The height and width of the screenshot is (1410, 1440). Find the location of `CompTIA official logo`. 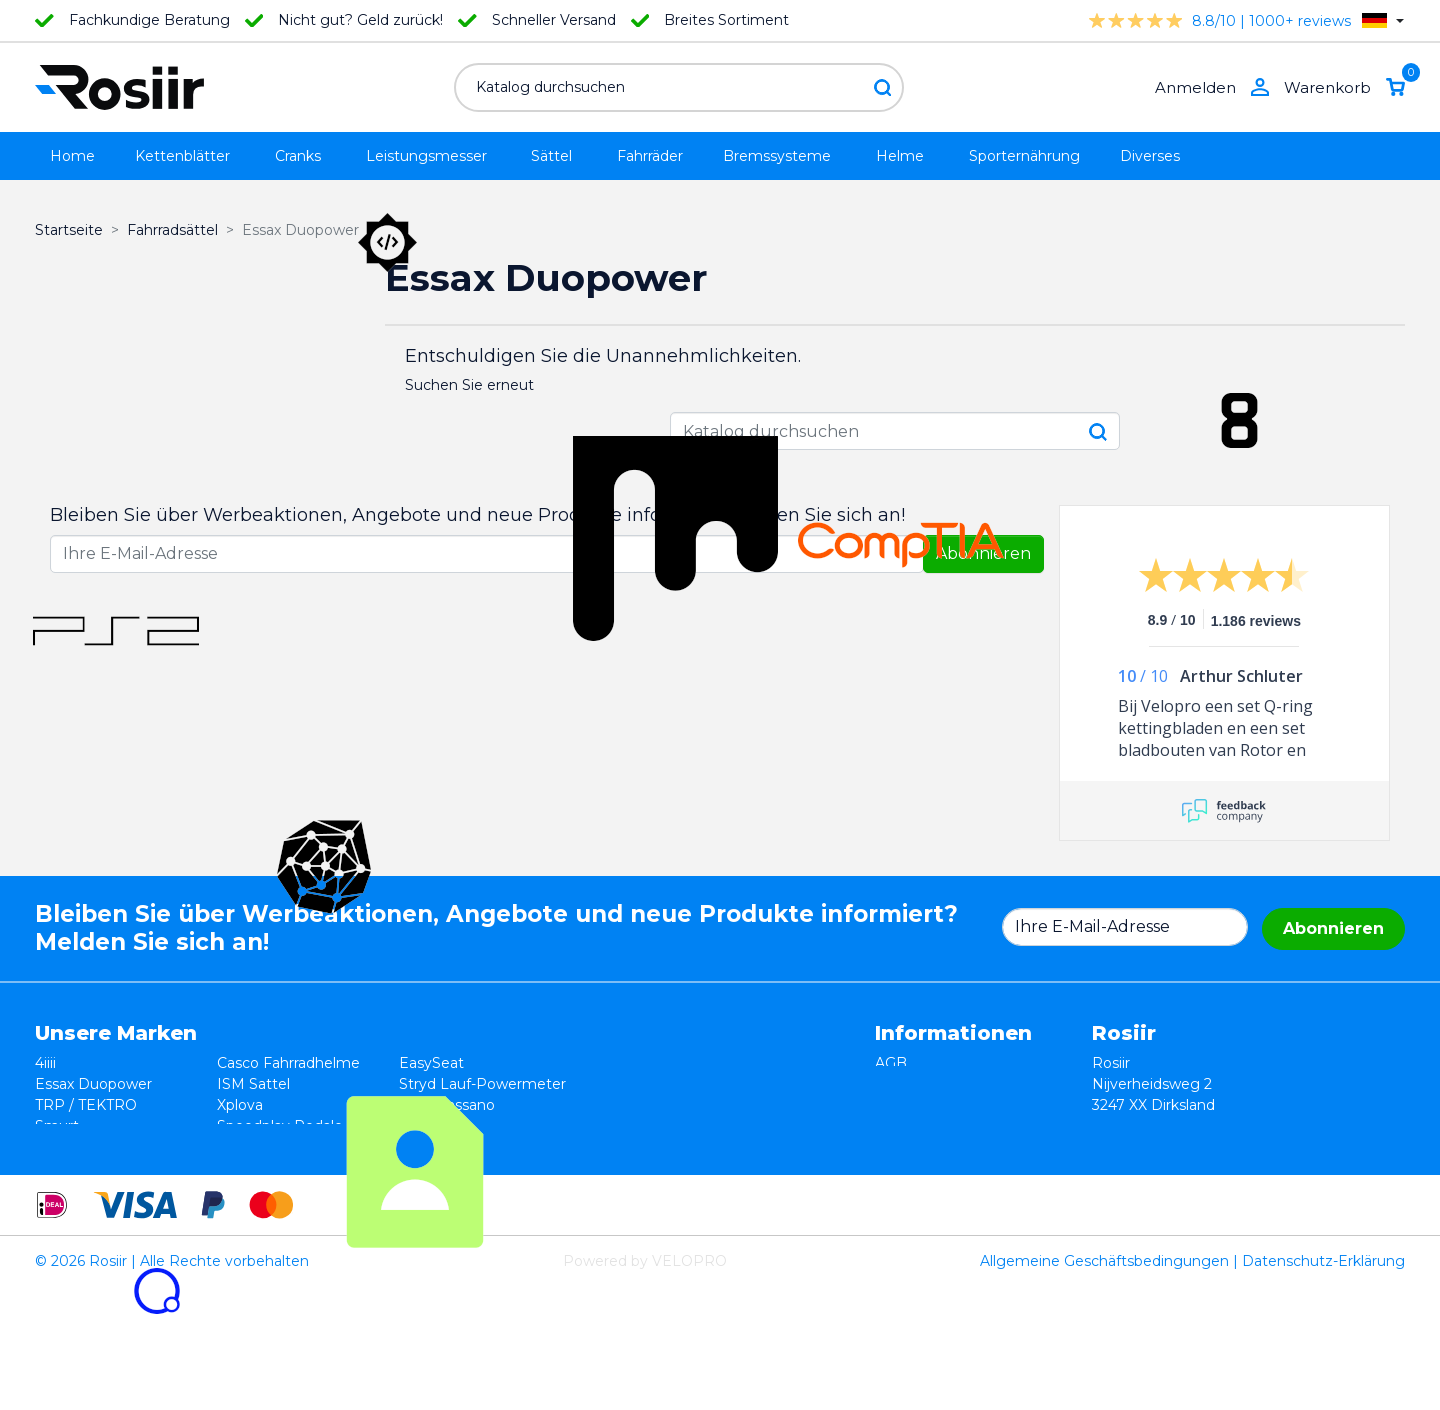

CompTIA official logo is located at coordinates (901, 545).